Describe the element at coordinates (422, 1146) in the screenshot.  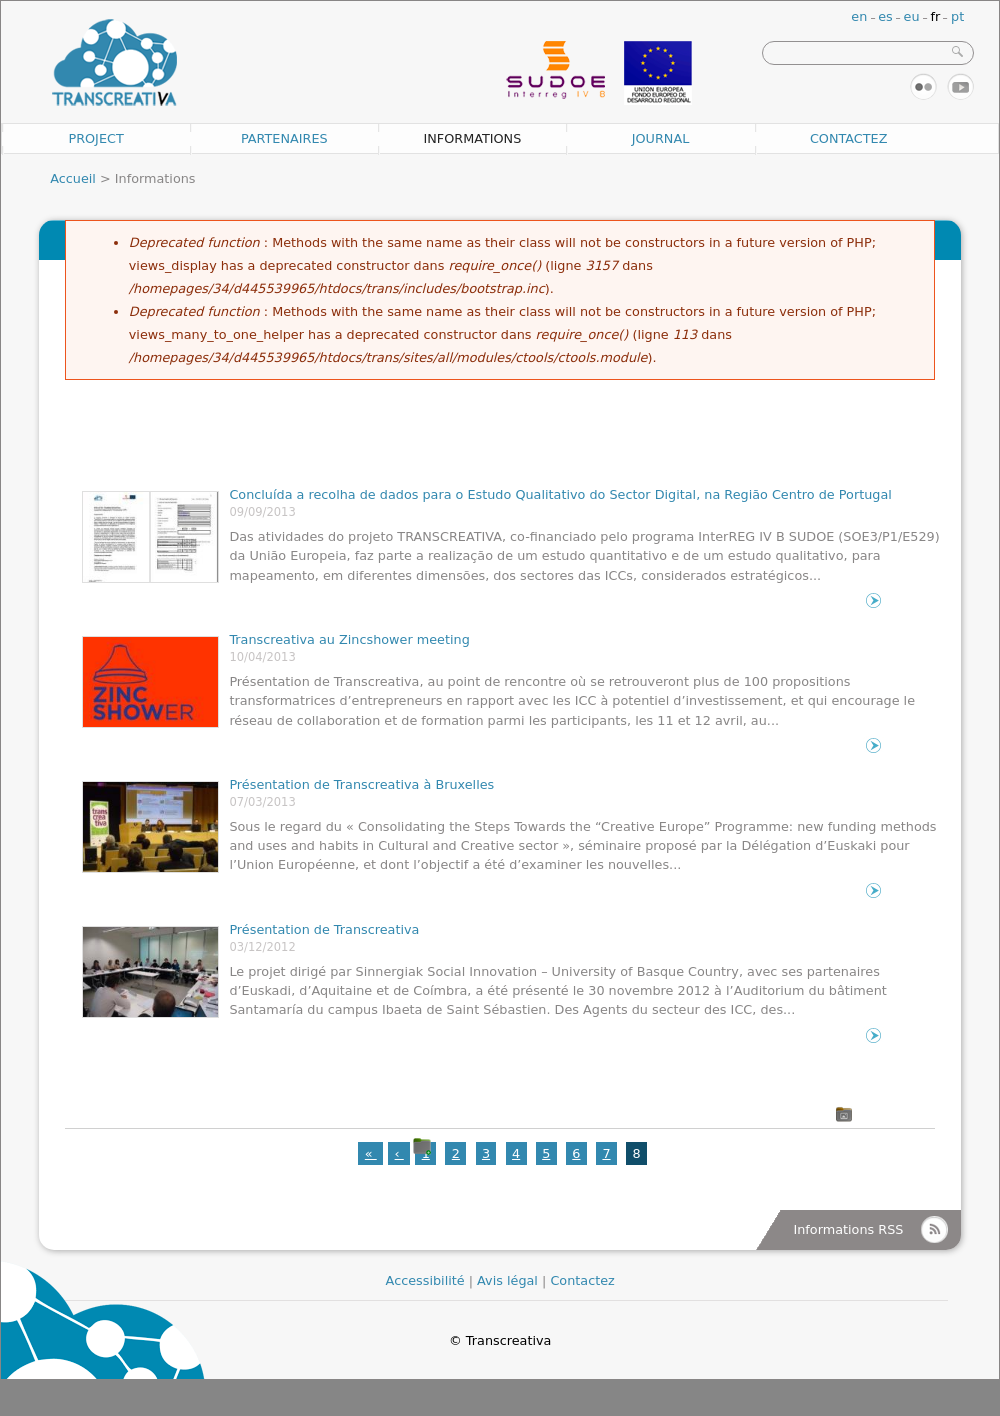
I see `create a new folder` at that location.